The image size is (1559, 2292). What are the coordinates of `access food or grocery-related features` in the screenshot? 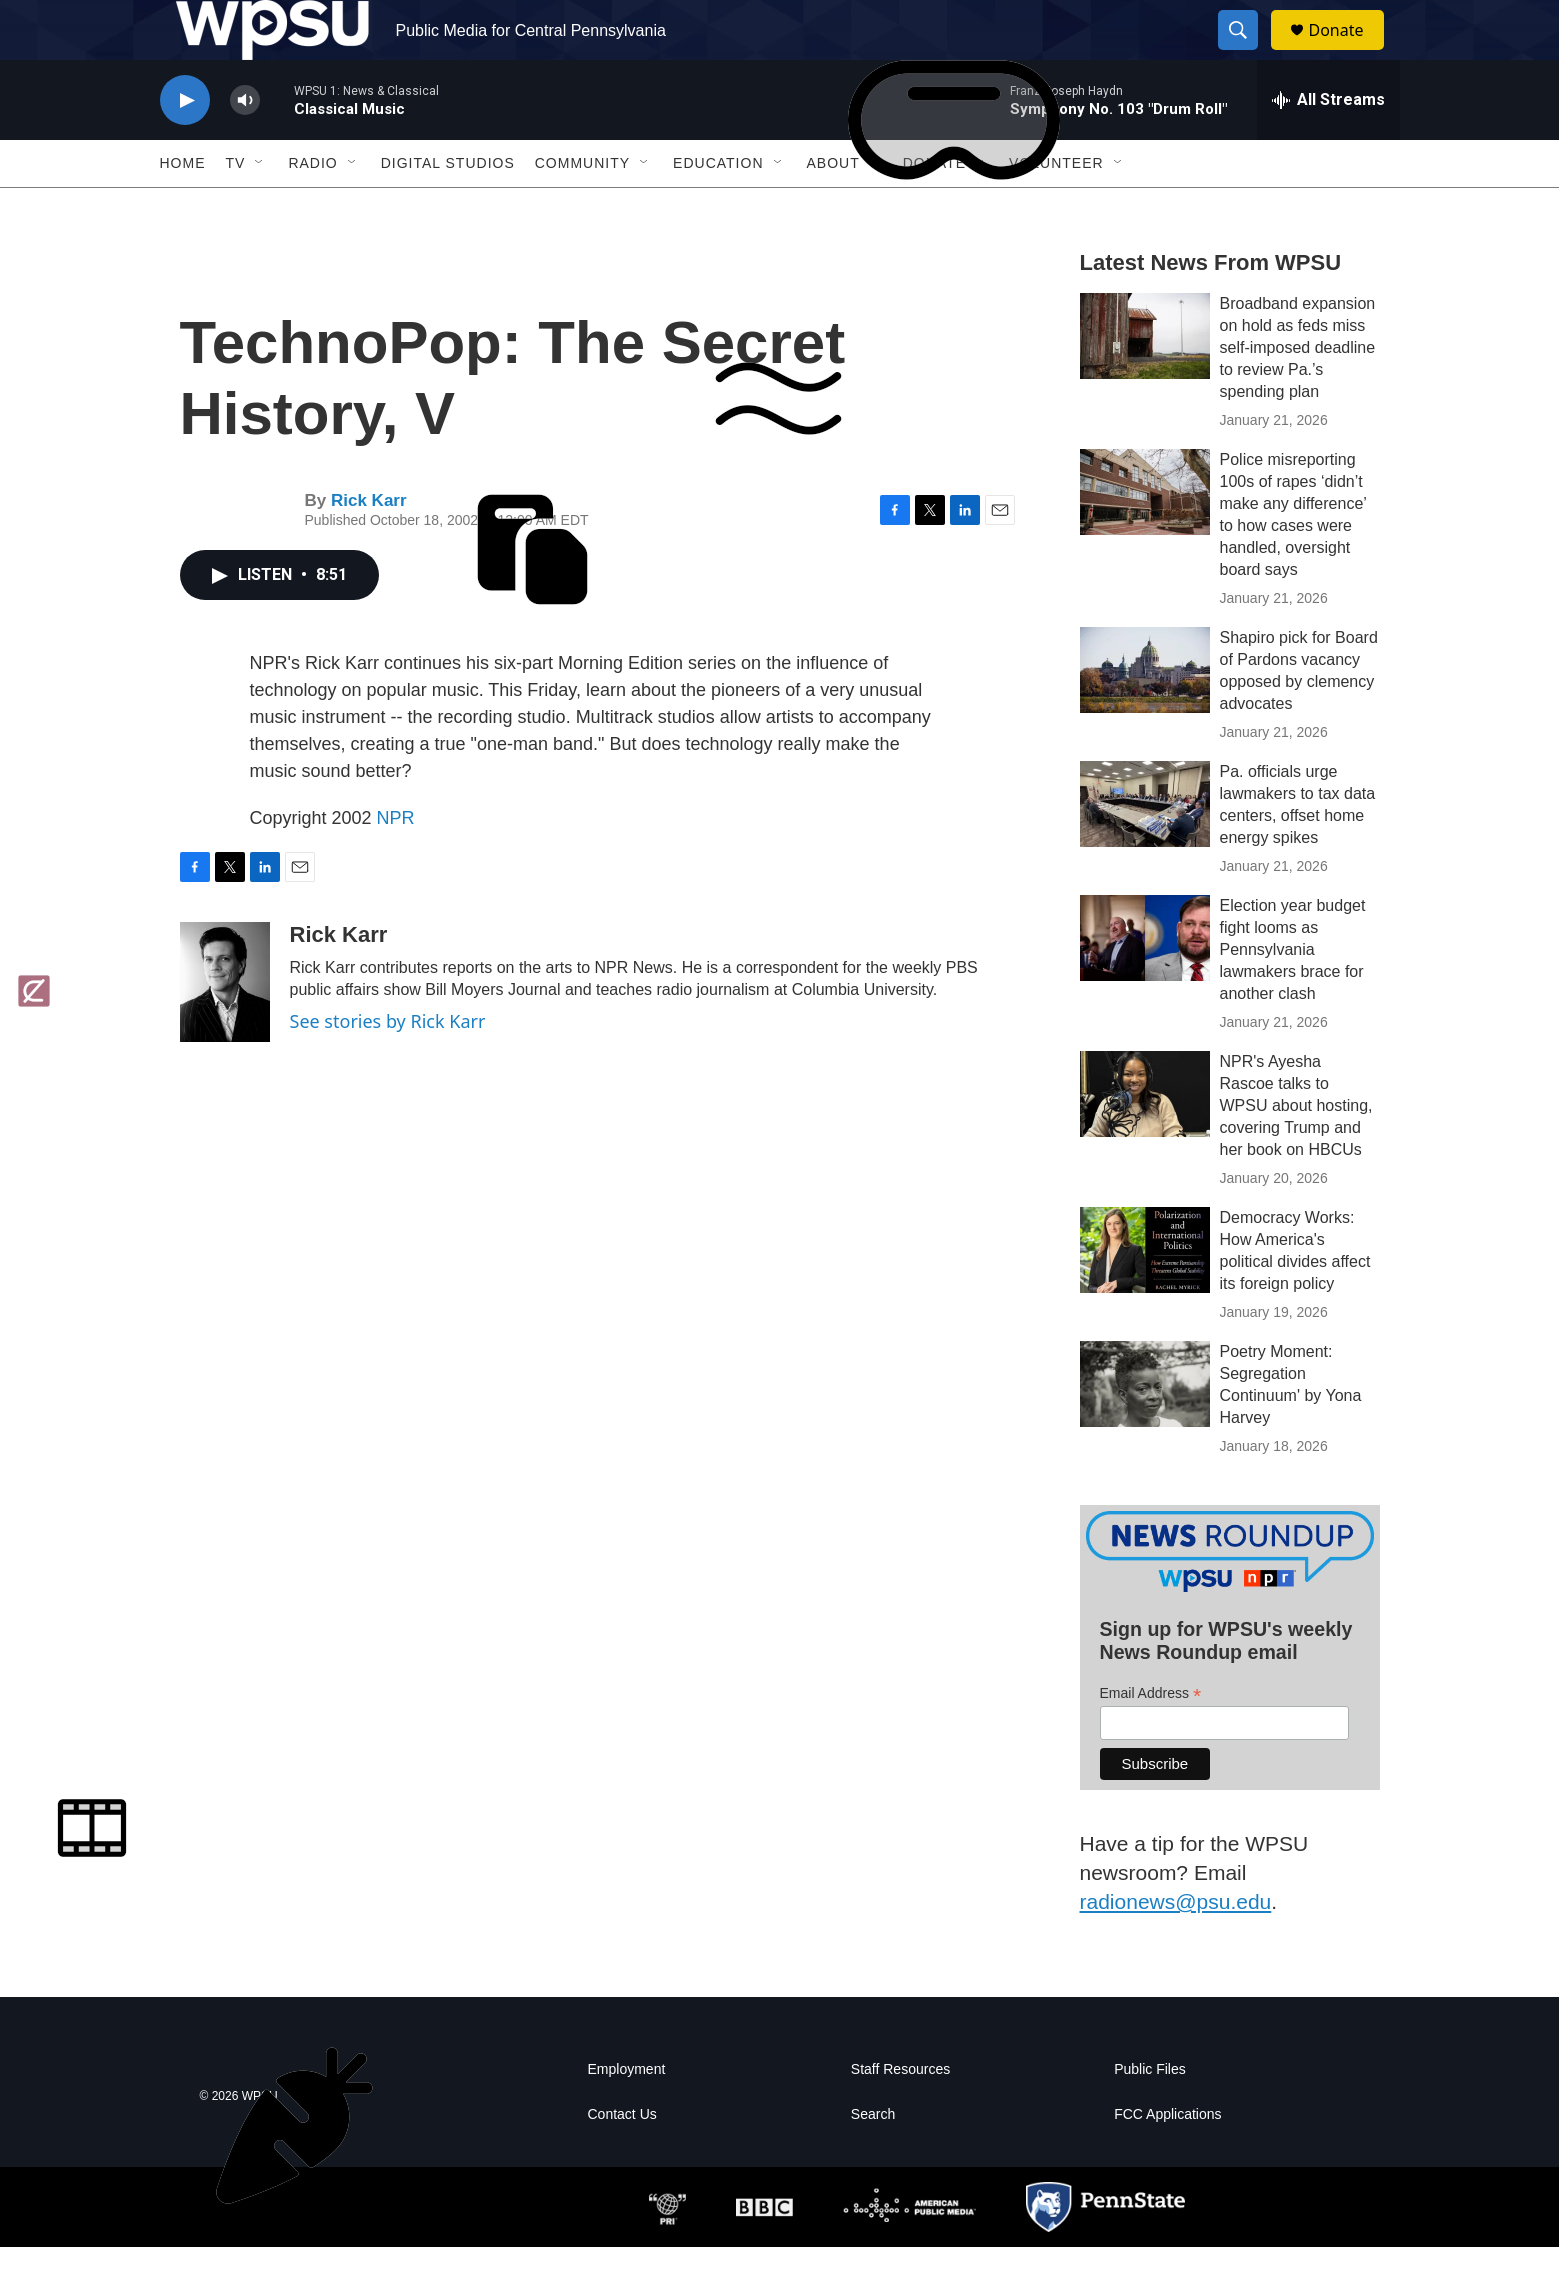 It's located at (291, 2128).